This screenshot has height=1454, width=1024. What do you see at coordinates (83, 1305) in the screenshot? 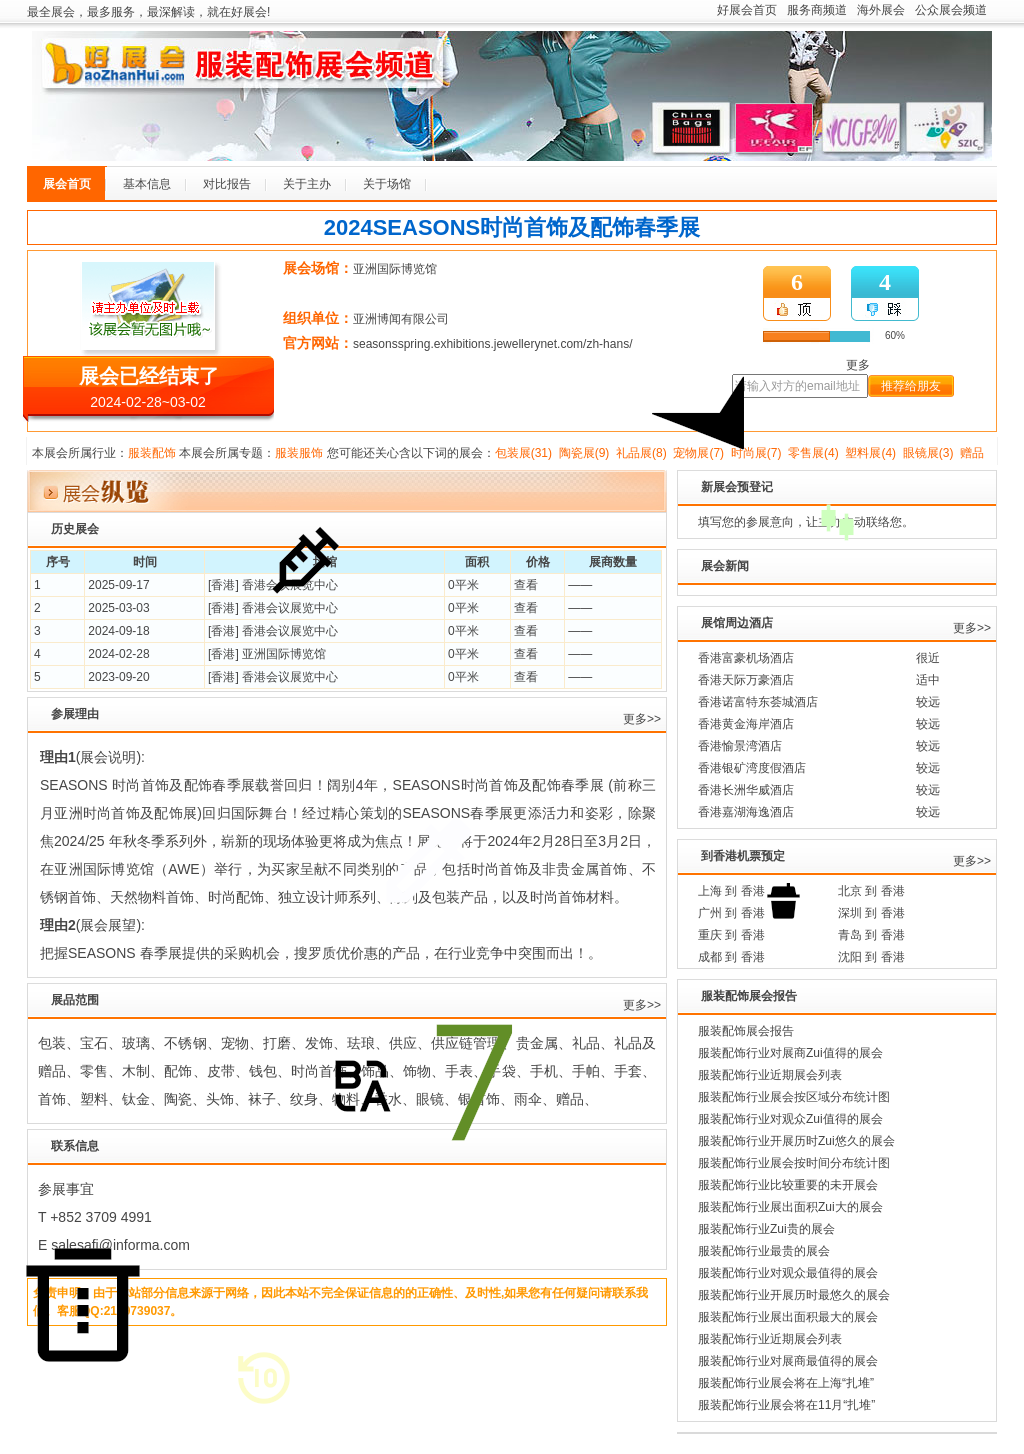
I see `delete selected item` at bounding box center [83, 1305].